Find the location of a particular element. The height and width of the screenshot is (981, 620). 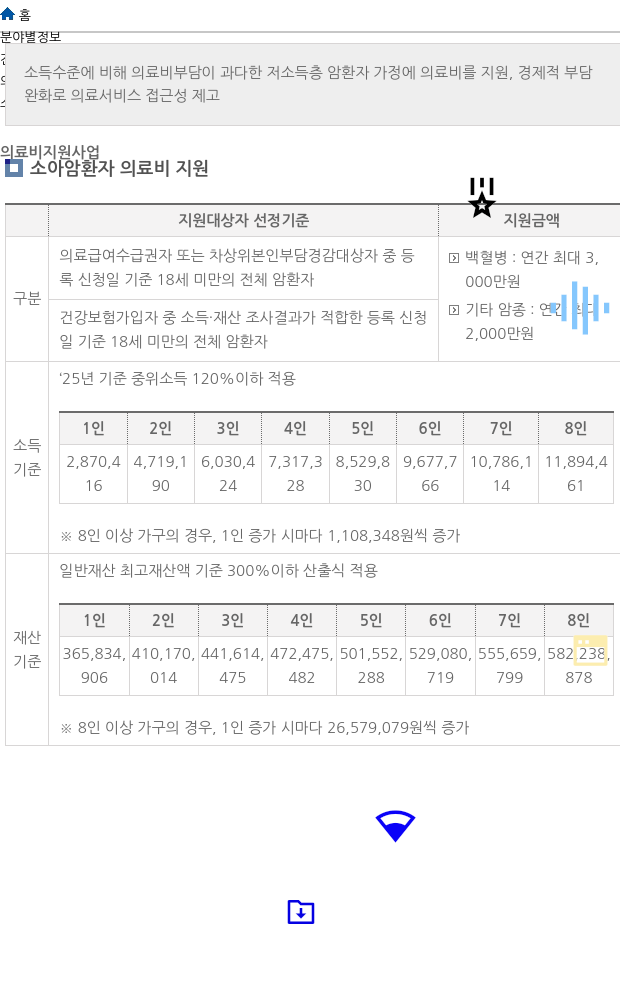

download folder contents is located at coordinates (301, 912).